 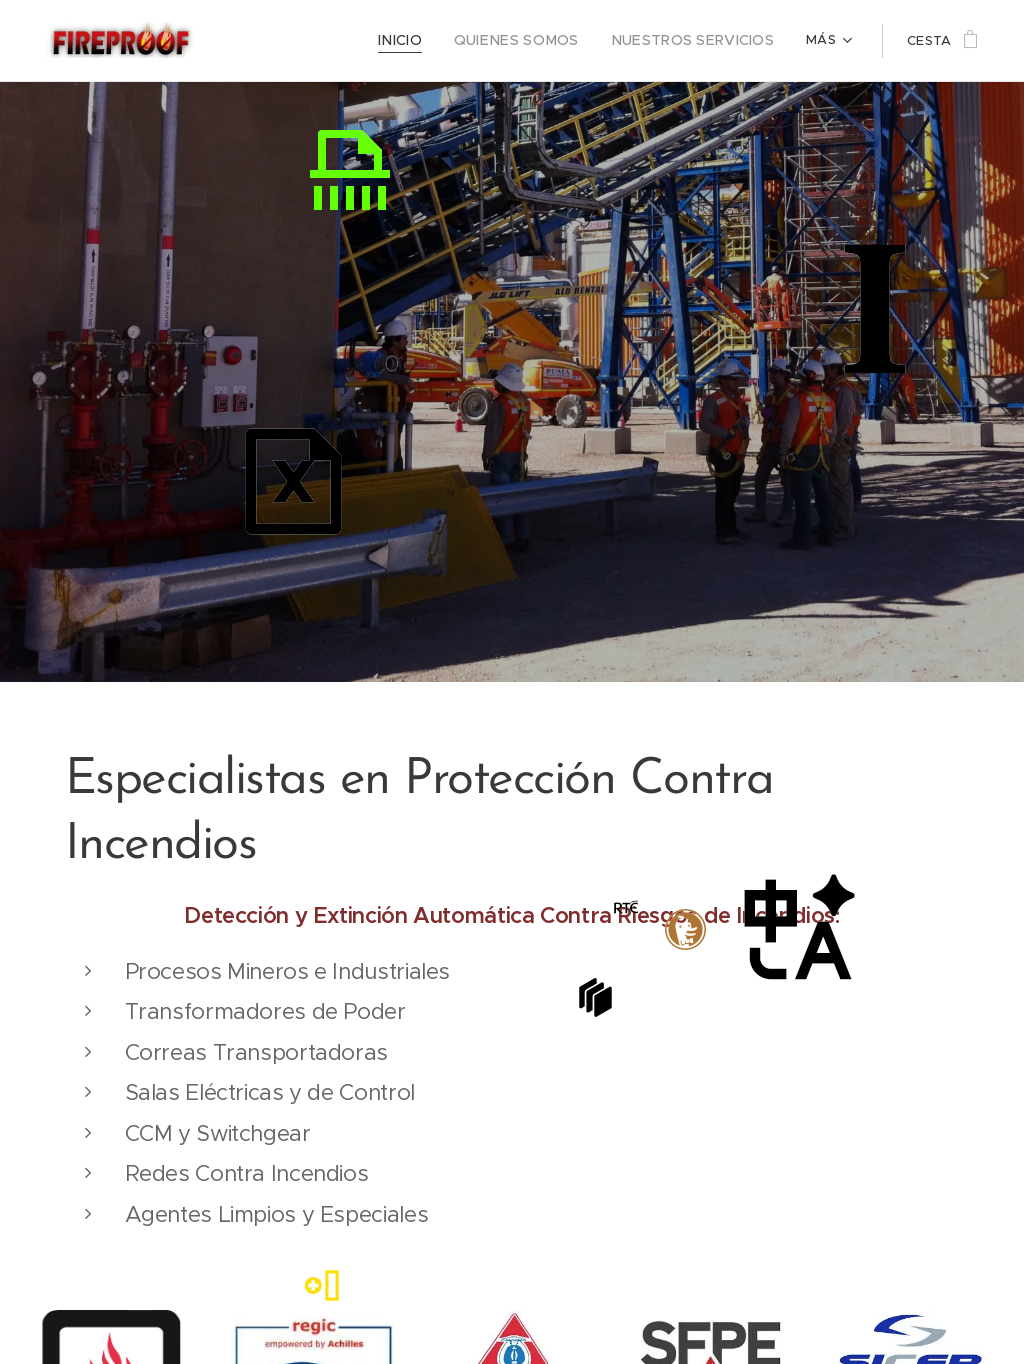 I want to click on open duckduckgo search engine, so click(x=685, y=929).